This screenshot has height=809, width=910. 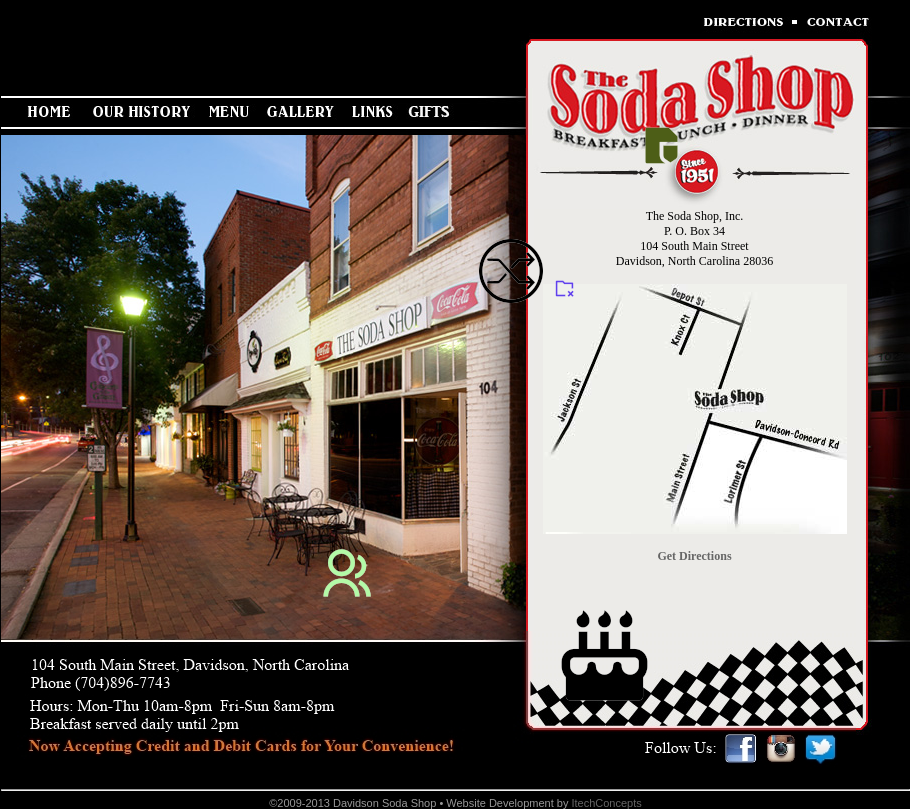 I want to click on view group members, so click(x=346, y=574).